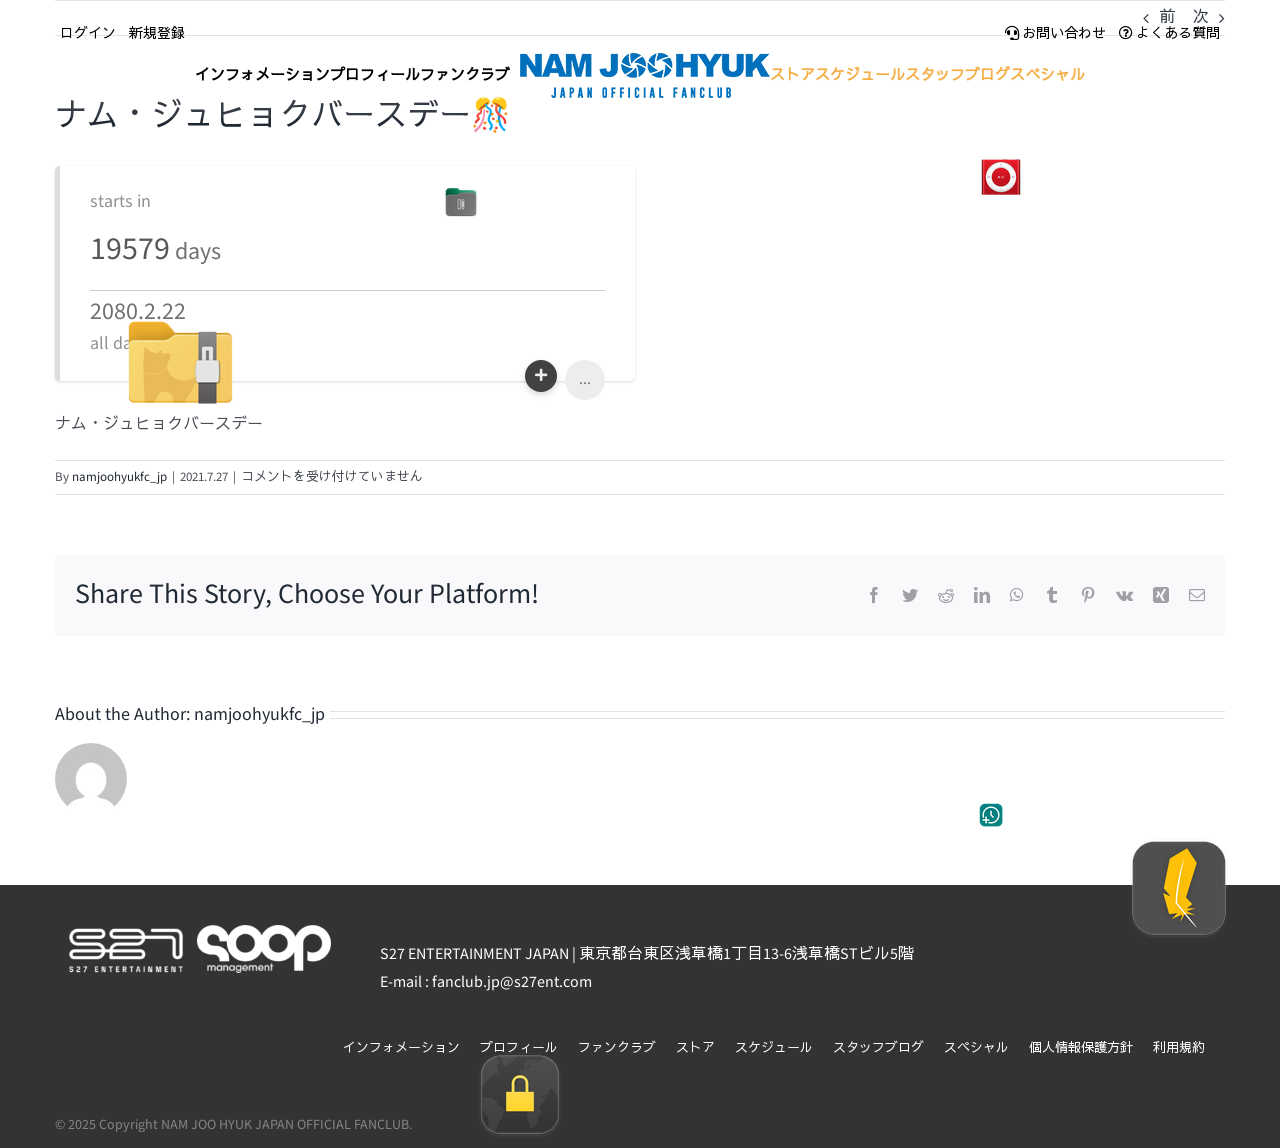 The height and width of the screenshot is (1148, 1280). Describe the element at coordinates (991, 815) in the screenshot. I see `add a new timer or time entry` at that location.